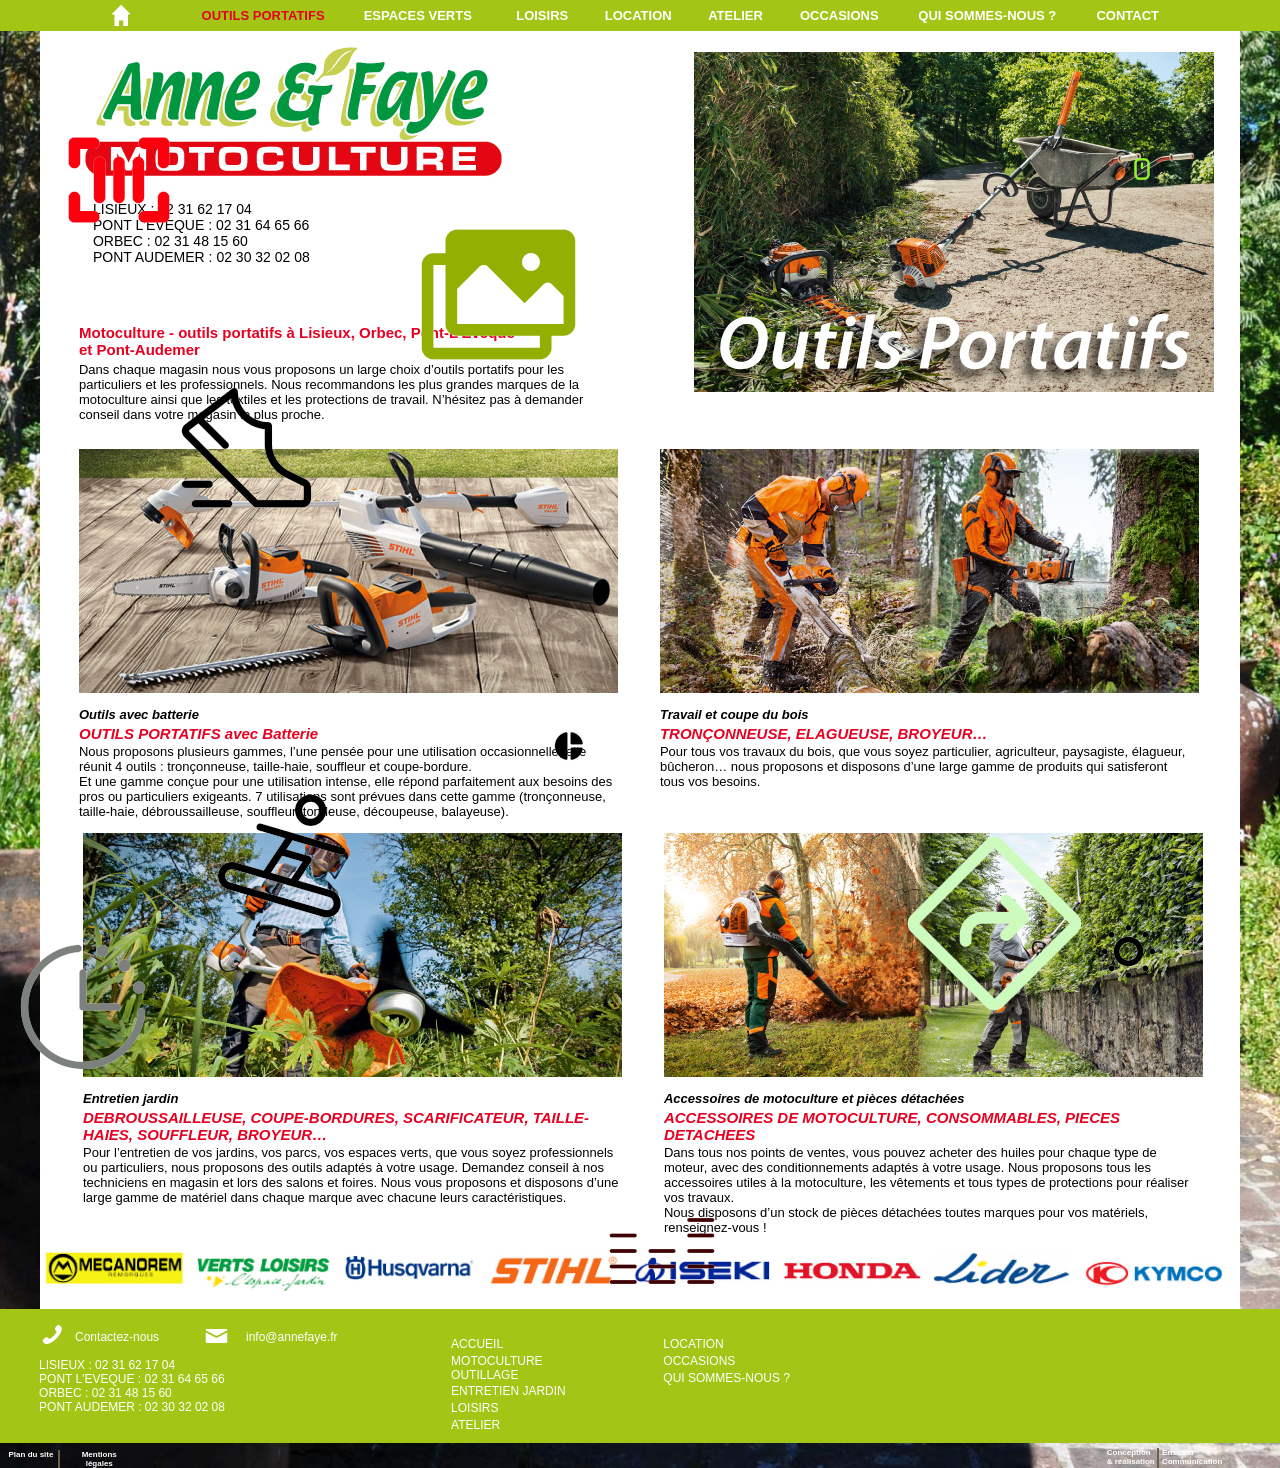 Image resolution: width=1280 pixels, height=1468 pixels. I want to click on mouse input device settings, so click(1142, 169).